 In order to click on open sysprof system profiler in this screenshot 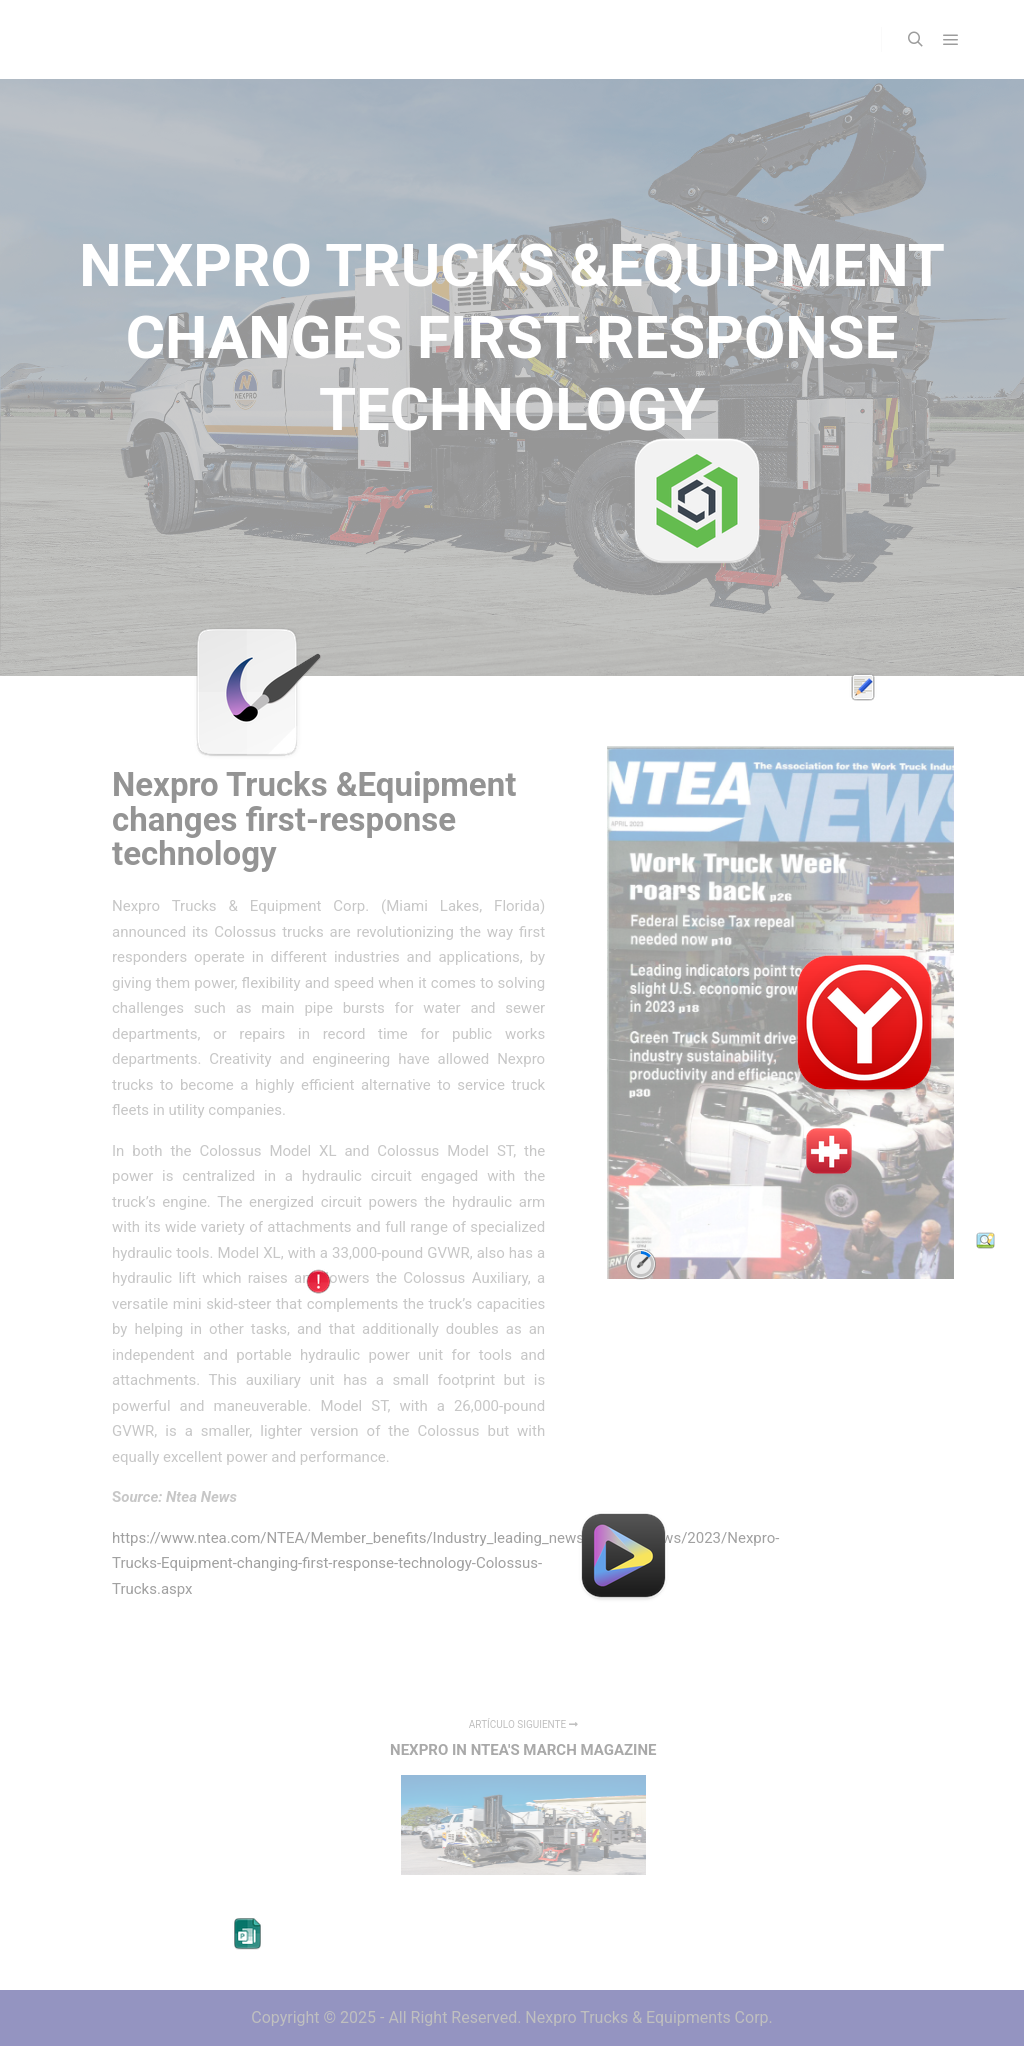, I will do `click(641, 1264)`.